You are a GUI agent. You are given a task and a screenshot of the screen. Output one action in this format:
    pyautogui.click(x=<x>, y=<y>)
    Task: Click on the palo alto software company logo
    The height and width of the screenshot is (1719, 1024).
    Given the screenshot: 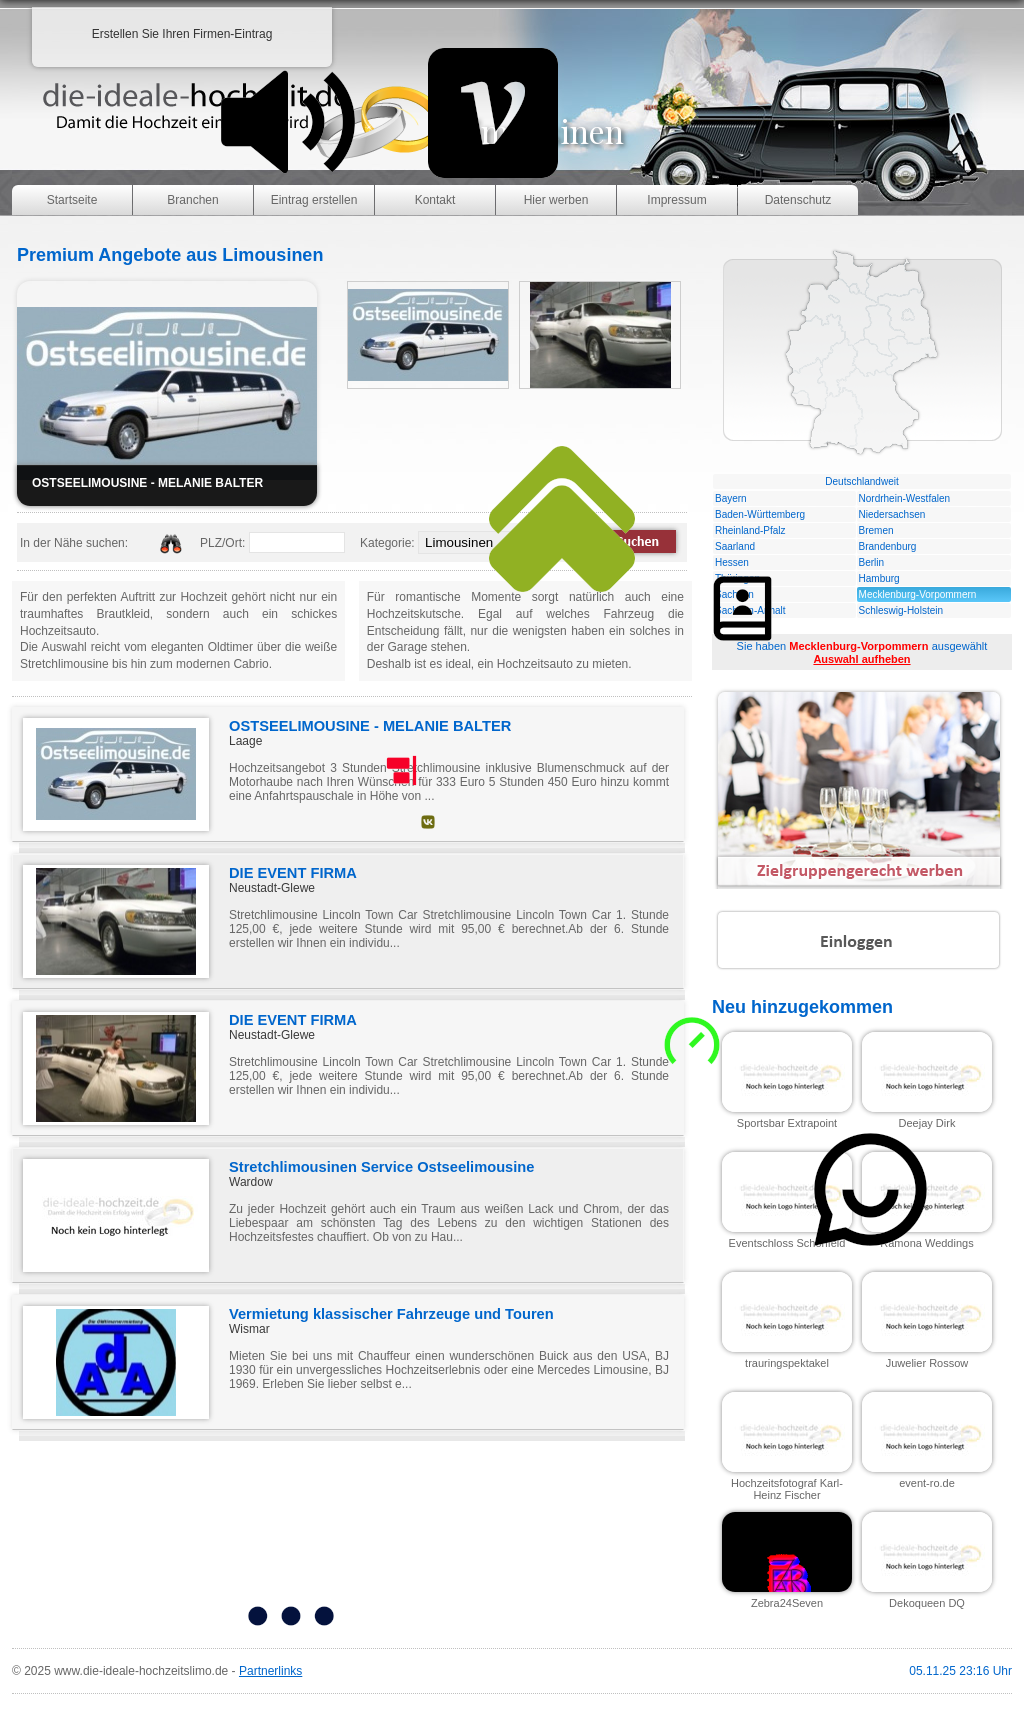 What is the action you would take?
    pyautogui.click(x=562, y=519)
    